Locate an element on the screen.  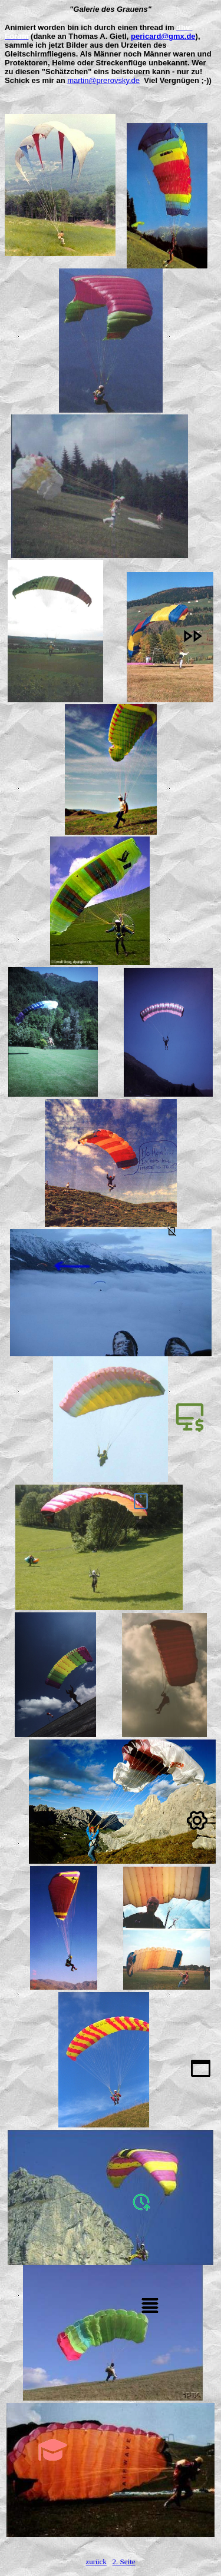
move time forward or reschedule later is located at coordinates (141, 2202).